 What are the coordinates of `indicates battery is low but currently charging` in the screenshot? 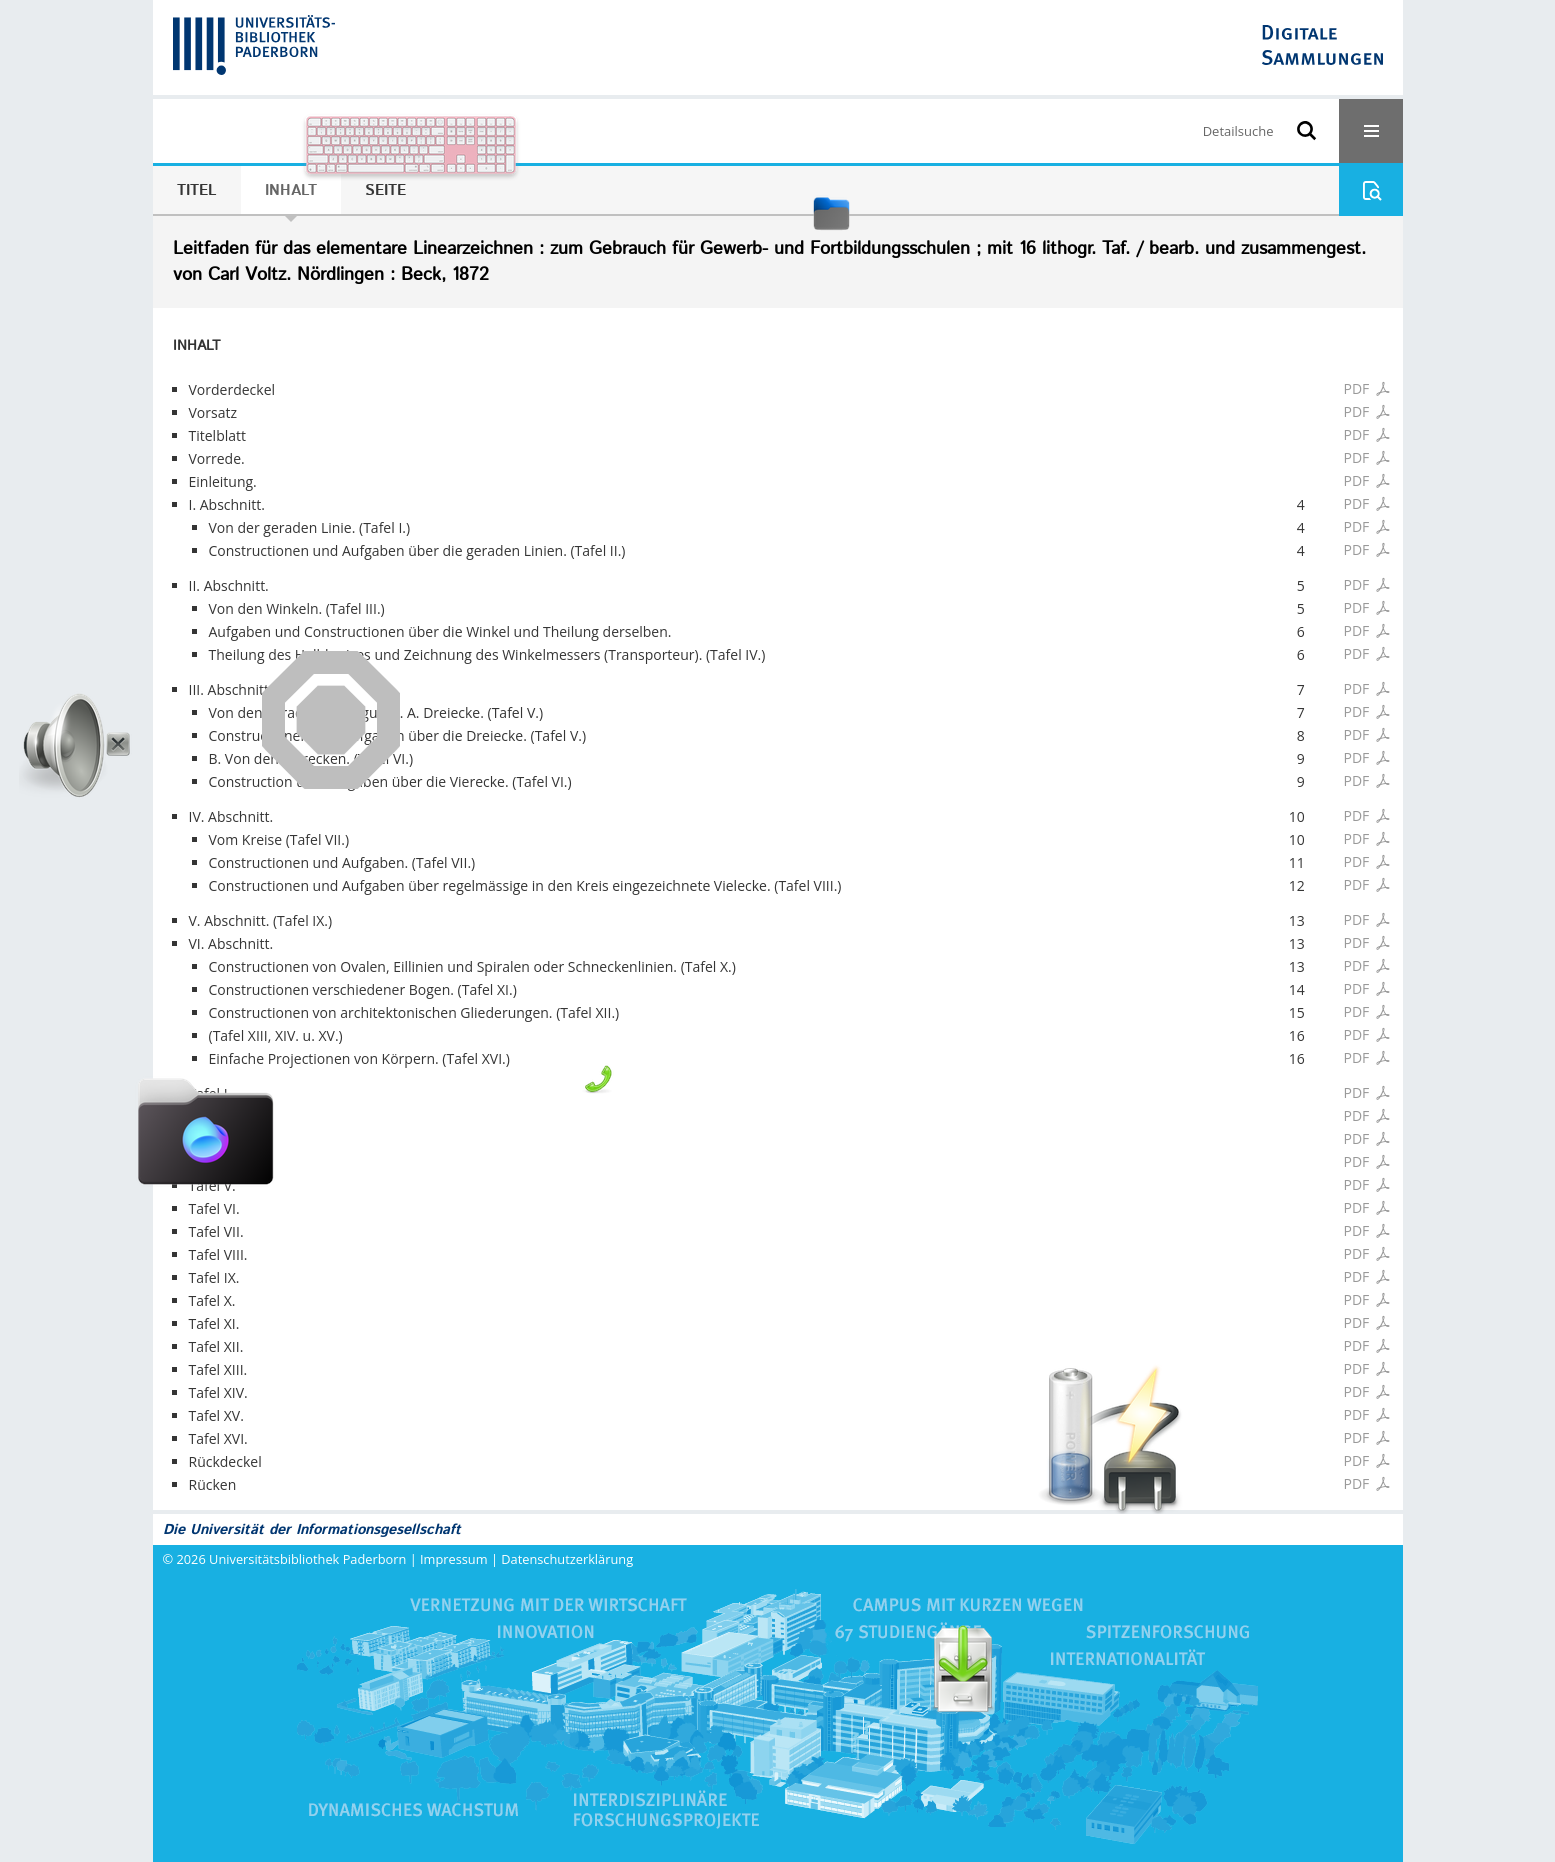 It's located at (1106, 1437).